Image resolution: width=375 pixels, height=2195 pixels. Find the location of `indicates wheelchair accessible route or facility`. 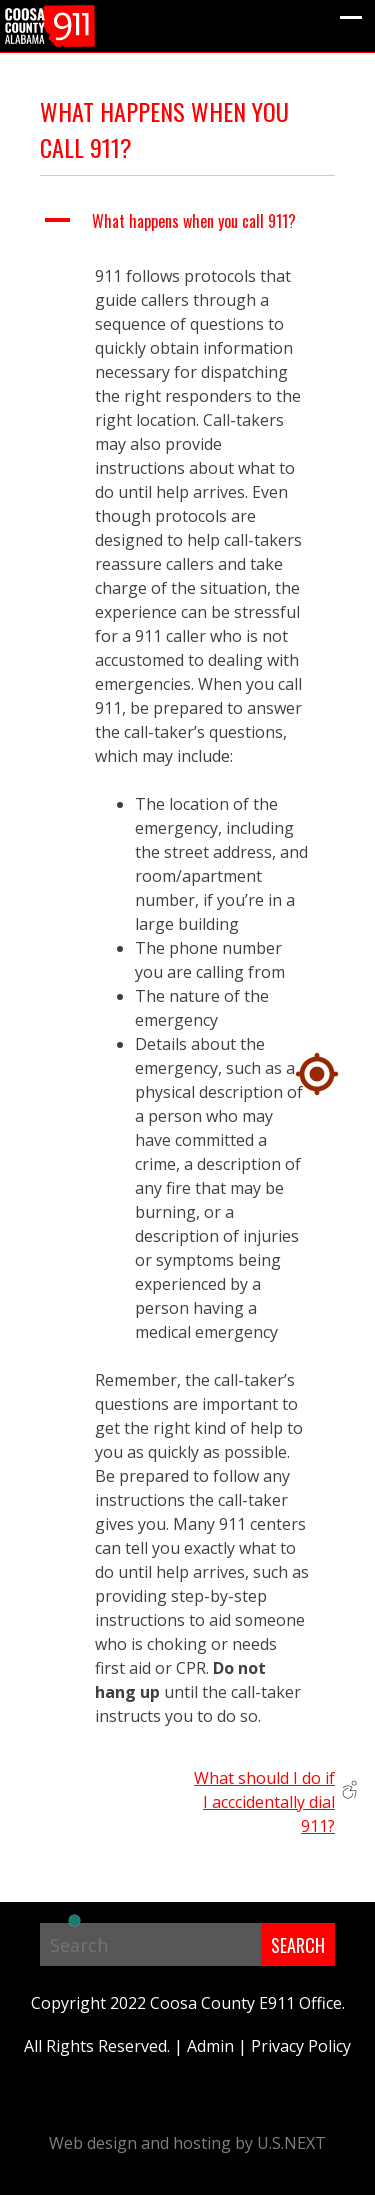

indicates wheelchair accessible route or facility is located at coordinates (350, 1790).